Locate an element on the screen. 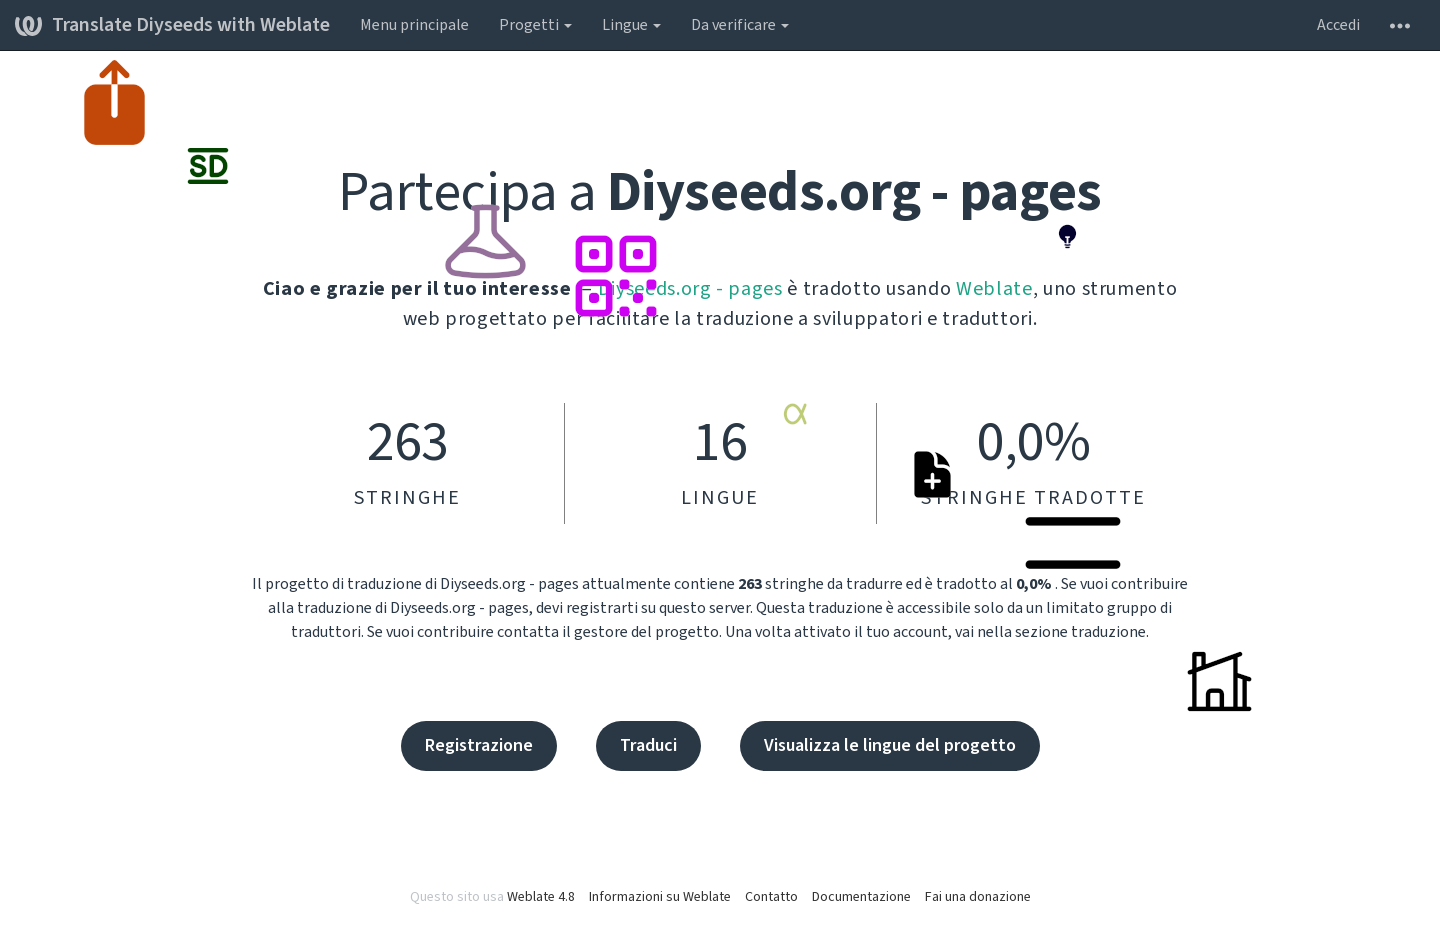  indicates alpha version or early release software is located at coordinates (796, 414).